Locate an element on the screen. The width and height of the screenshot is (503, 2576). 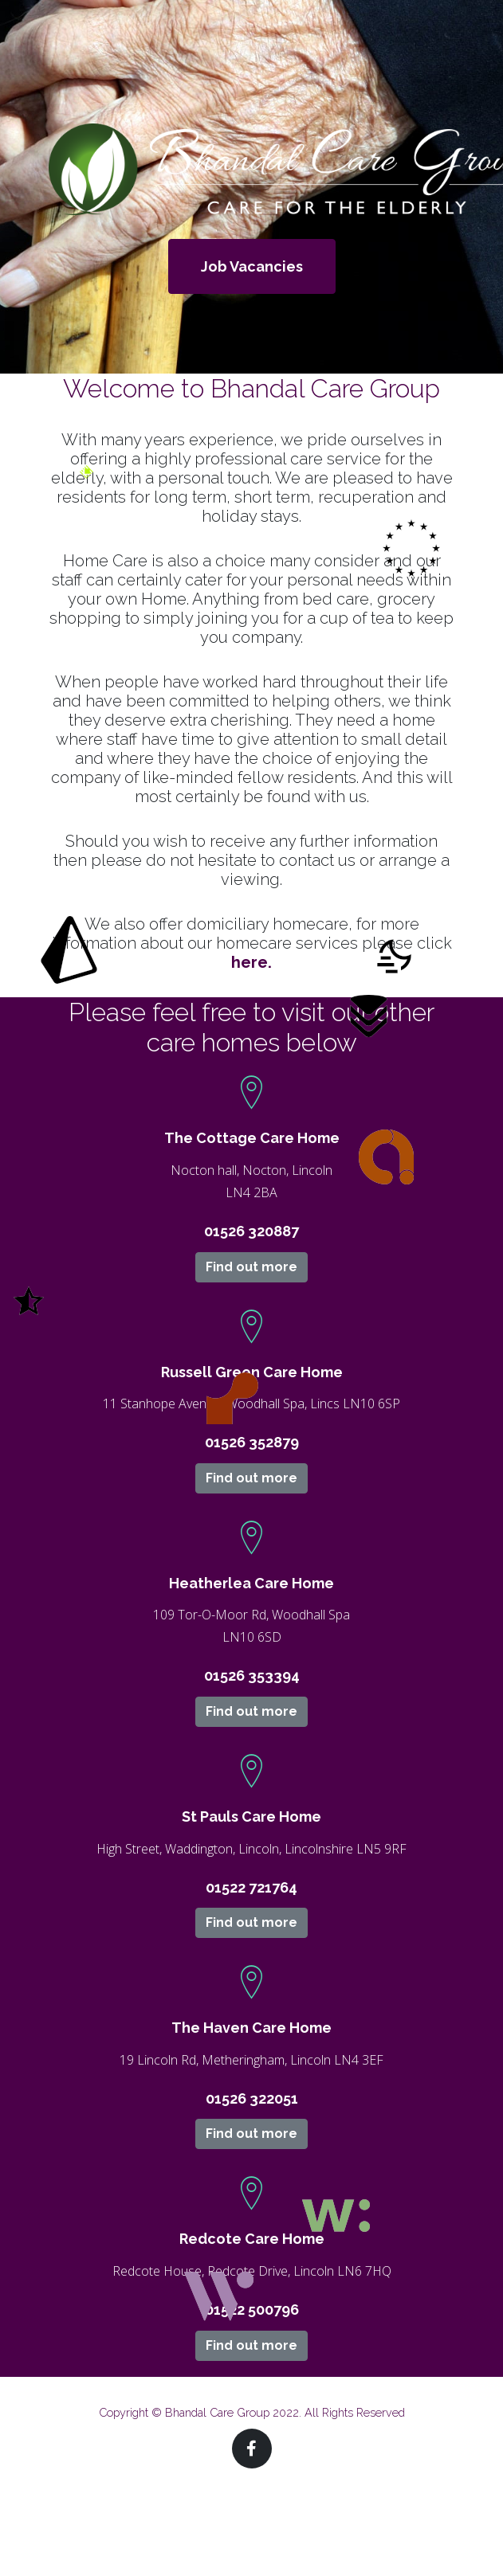
open the Wantedly app is located at coordinates (218, 2296).